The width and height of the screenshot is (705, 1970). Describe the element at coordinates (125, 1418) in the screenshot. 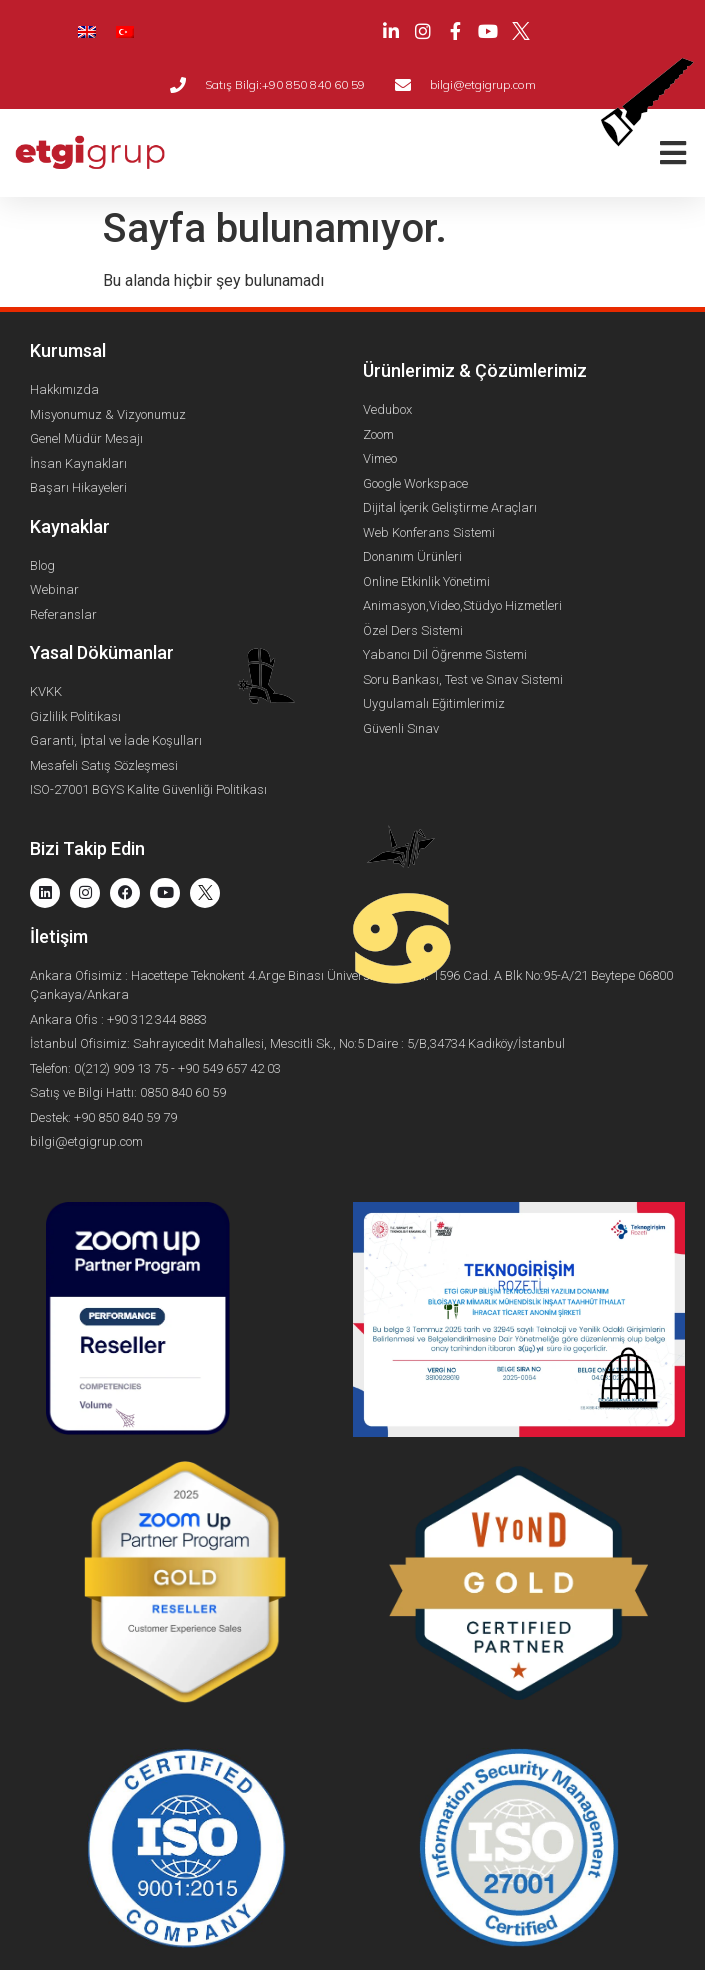

I see `activate web spit ability` at that location.